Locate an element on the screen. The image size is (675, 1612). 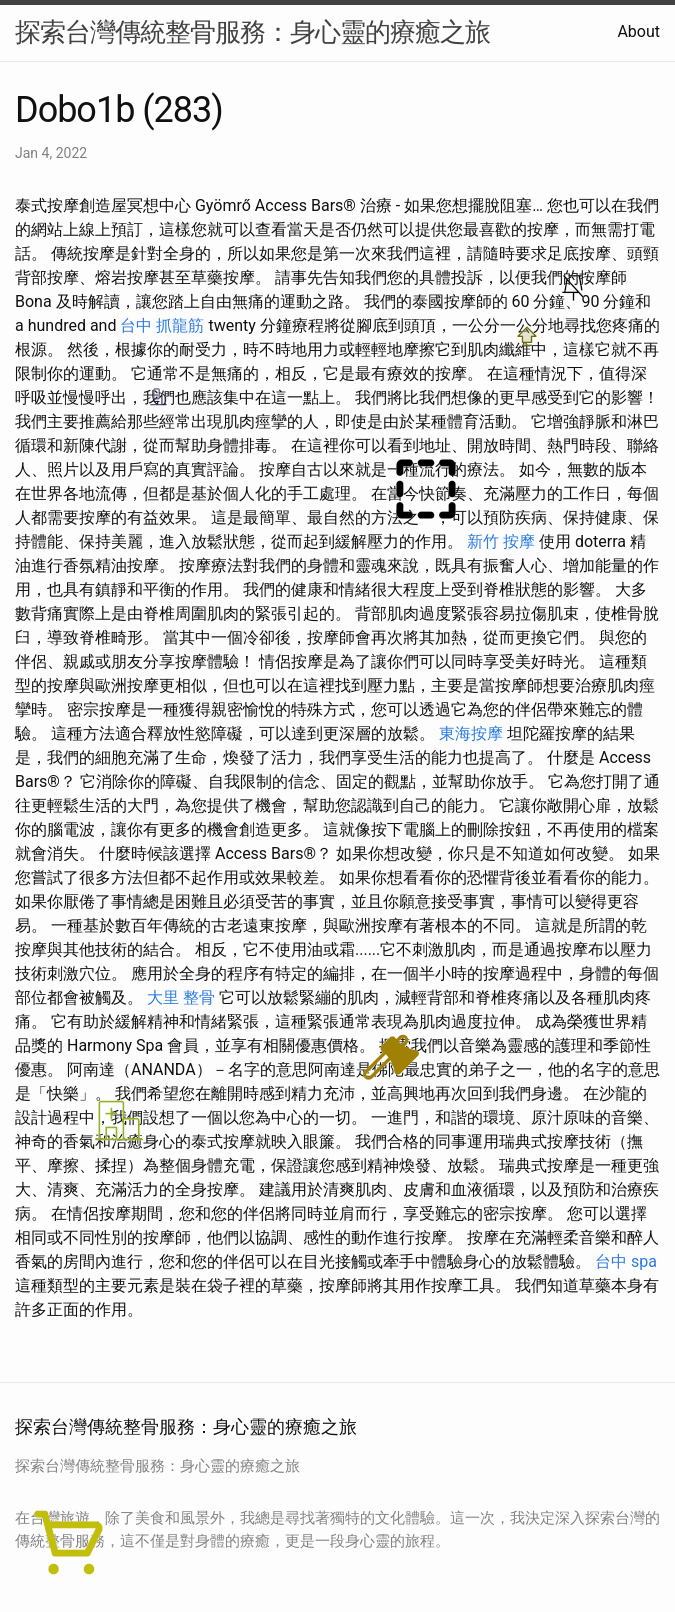
upload a file or document is located at coordinates (527, 337).